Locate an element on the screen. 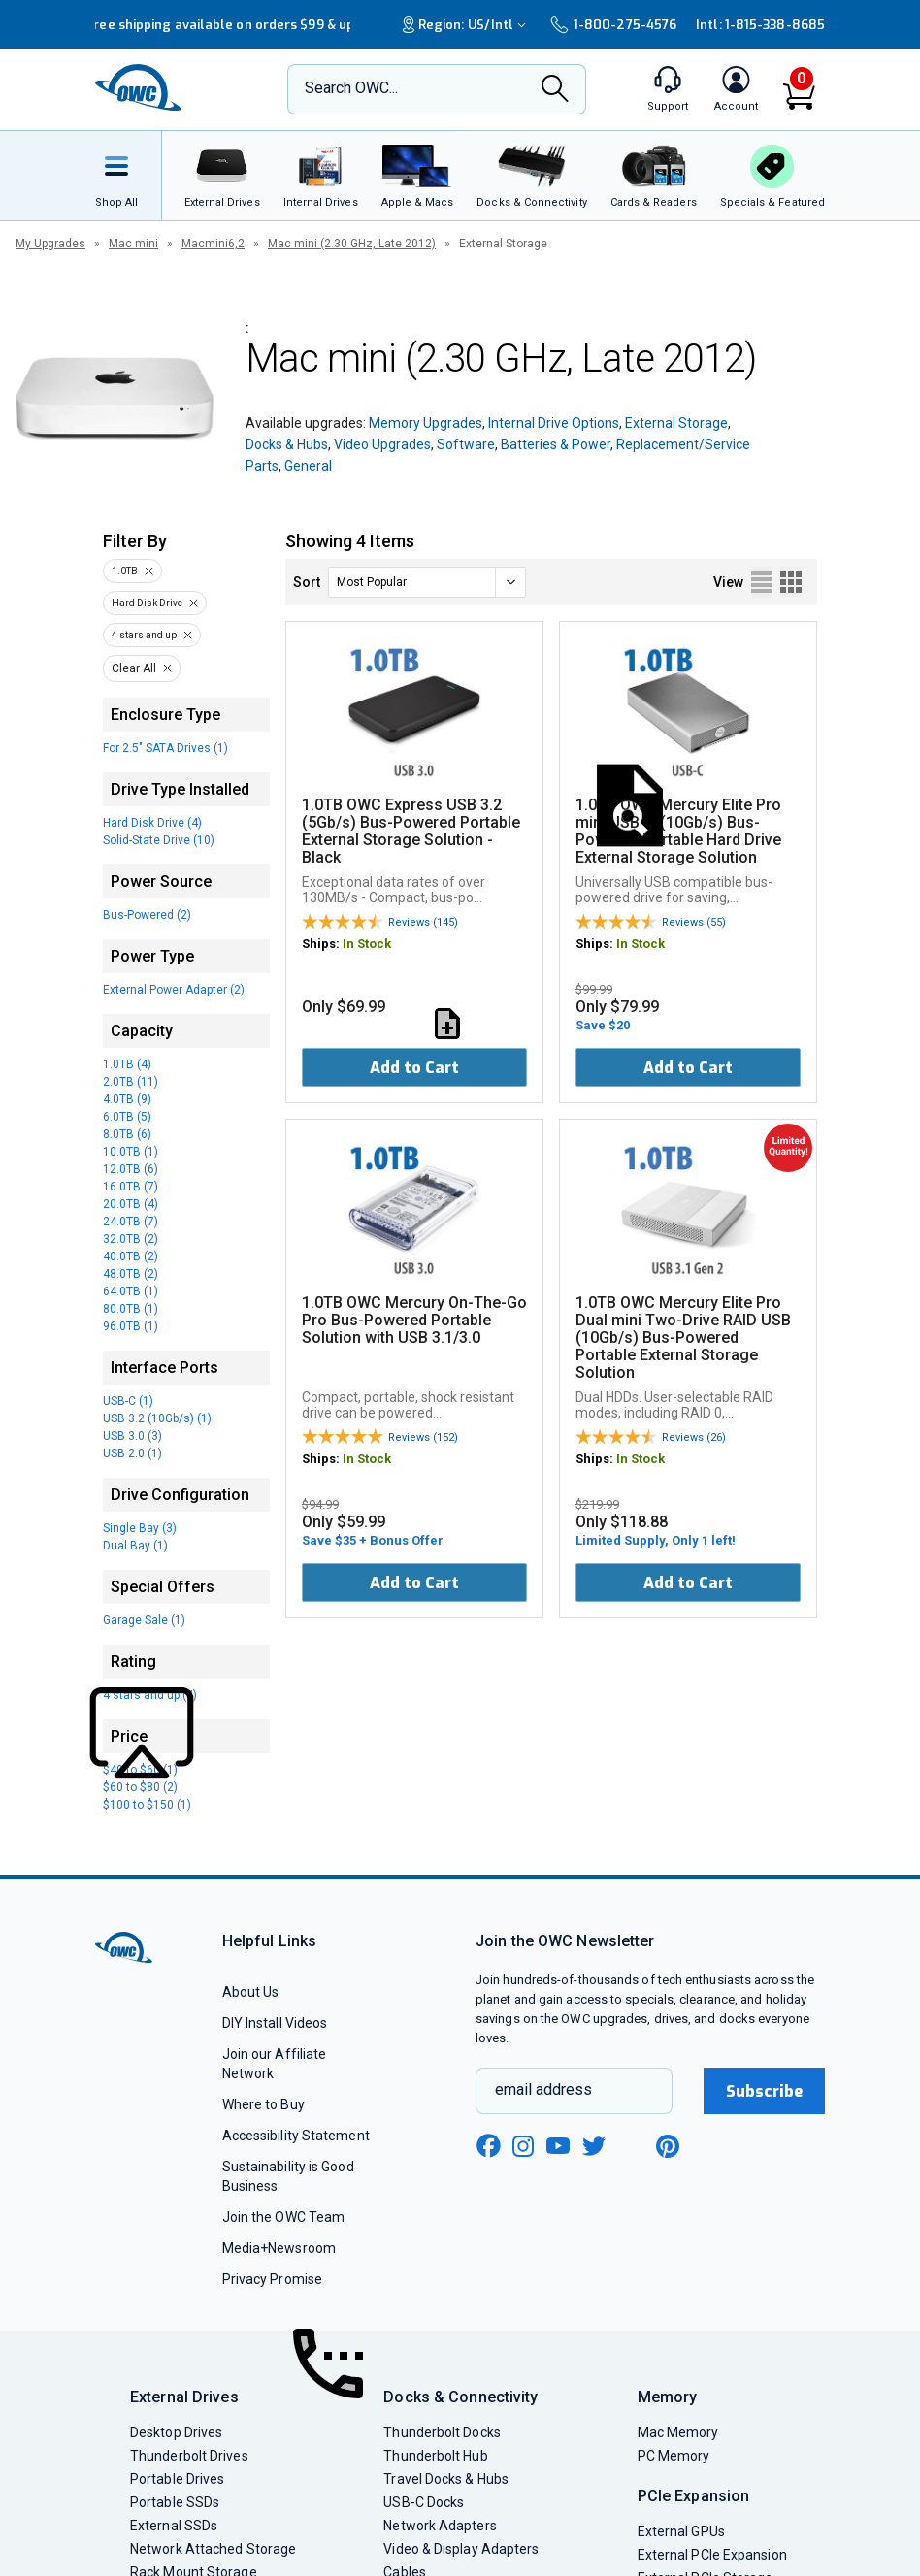  access phone or call settings is located at coordinates (328, 2364).